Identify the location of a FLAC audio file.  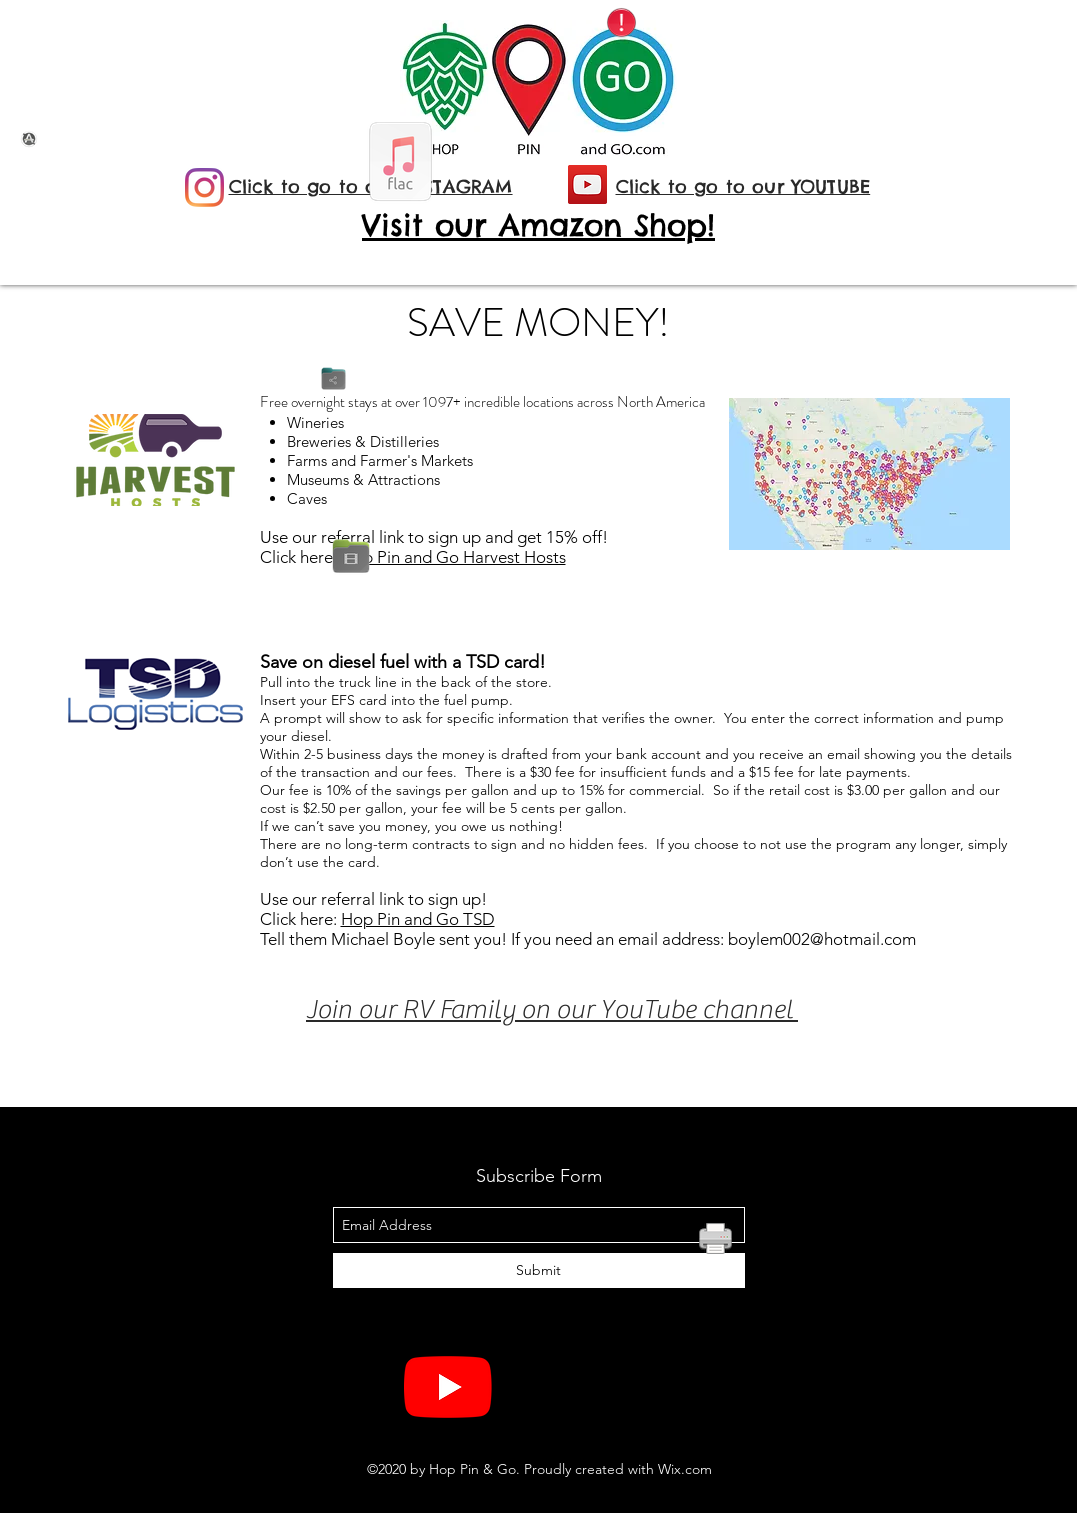
(400, 161).